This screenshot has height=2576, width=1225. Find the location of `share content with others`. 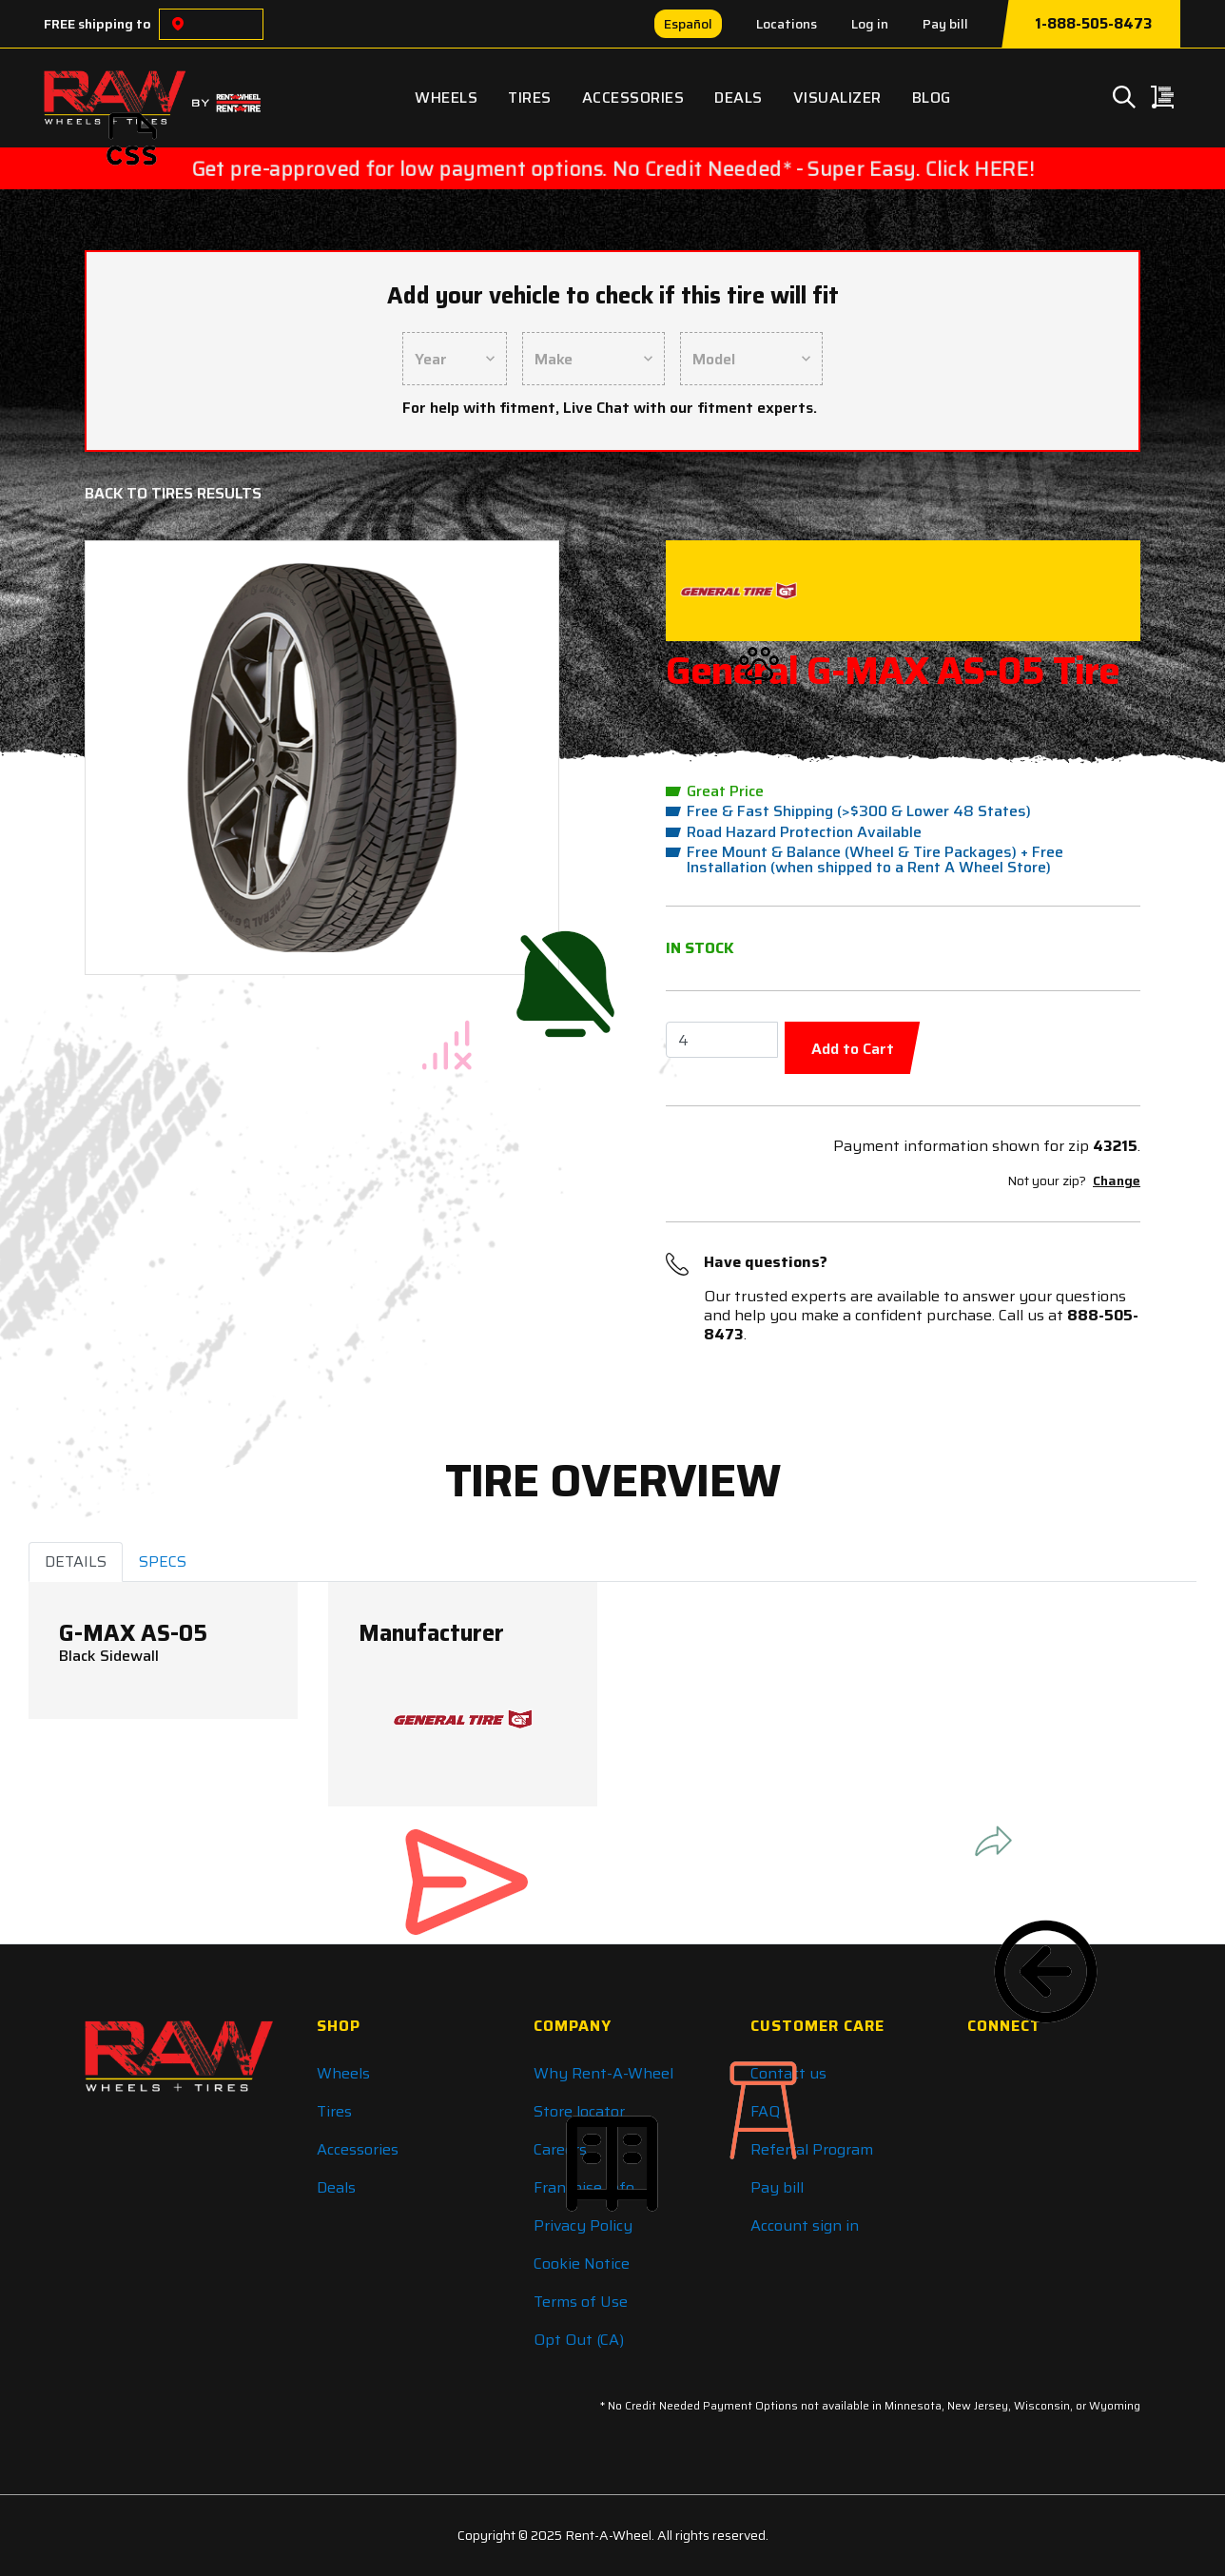

share content with others is located at coordinates (993, 1843).